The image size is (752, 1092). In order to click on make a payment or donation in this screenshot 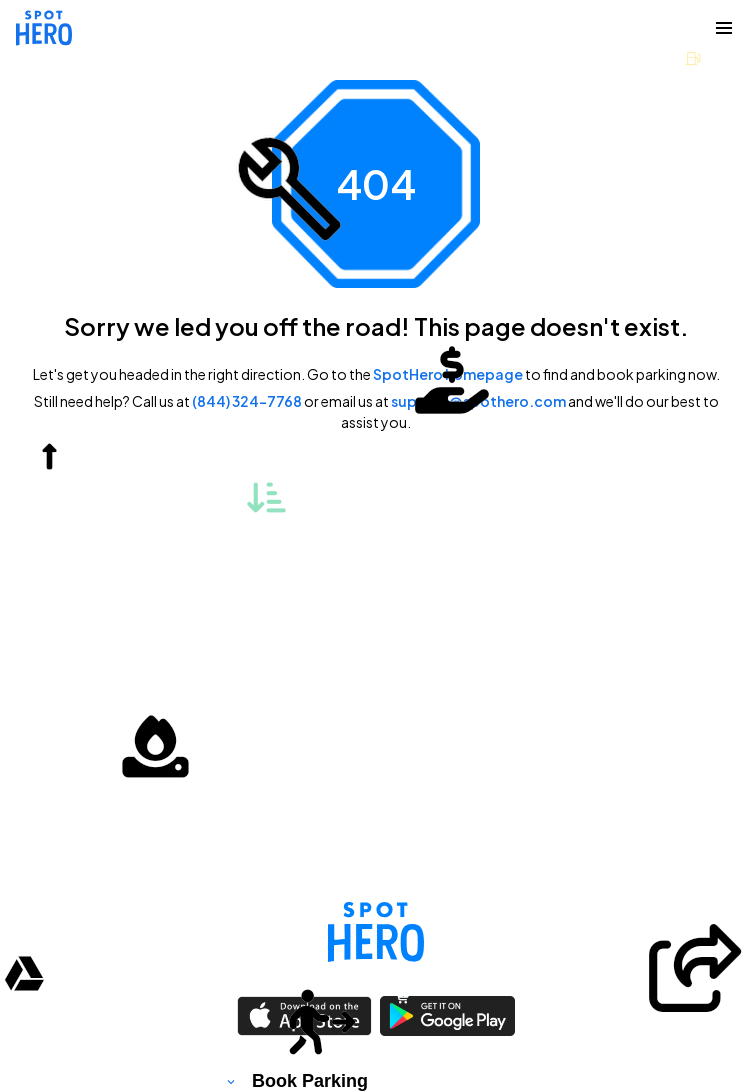, I will do `click(452, 381)`.